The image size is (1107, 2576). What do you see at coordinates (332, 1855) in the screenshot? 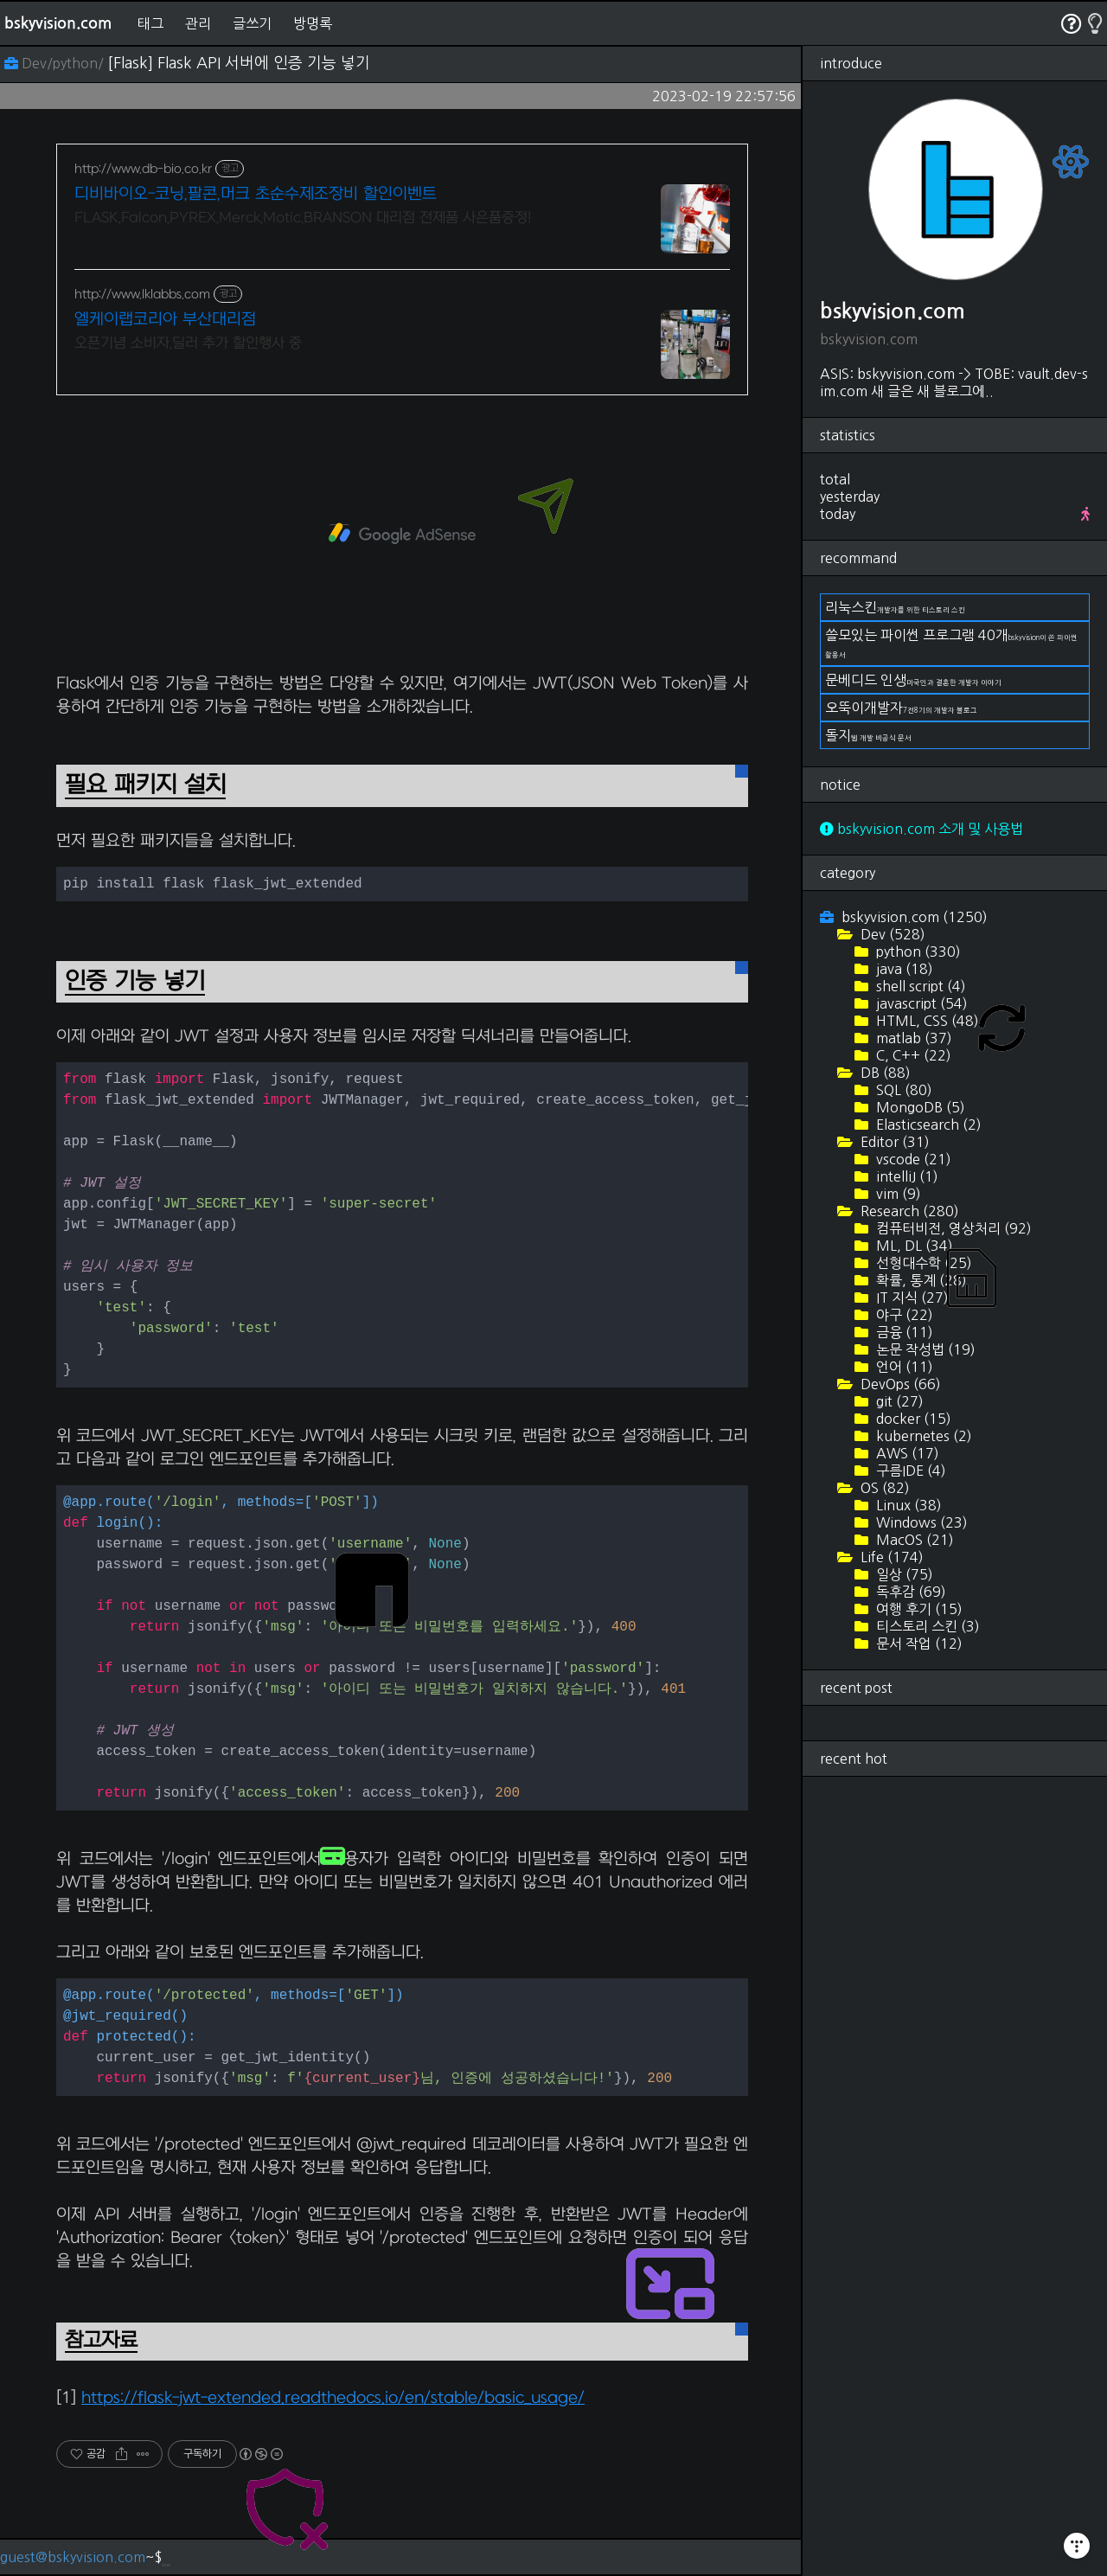
I see `manage payment methods` at bounding box center [332, 1855].